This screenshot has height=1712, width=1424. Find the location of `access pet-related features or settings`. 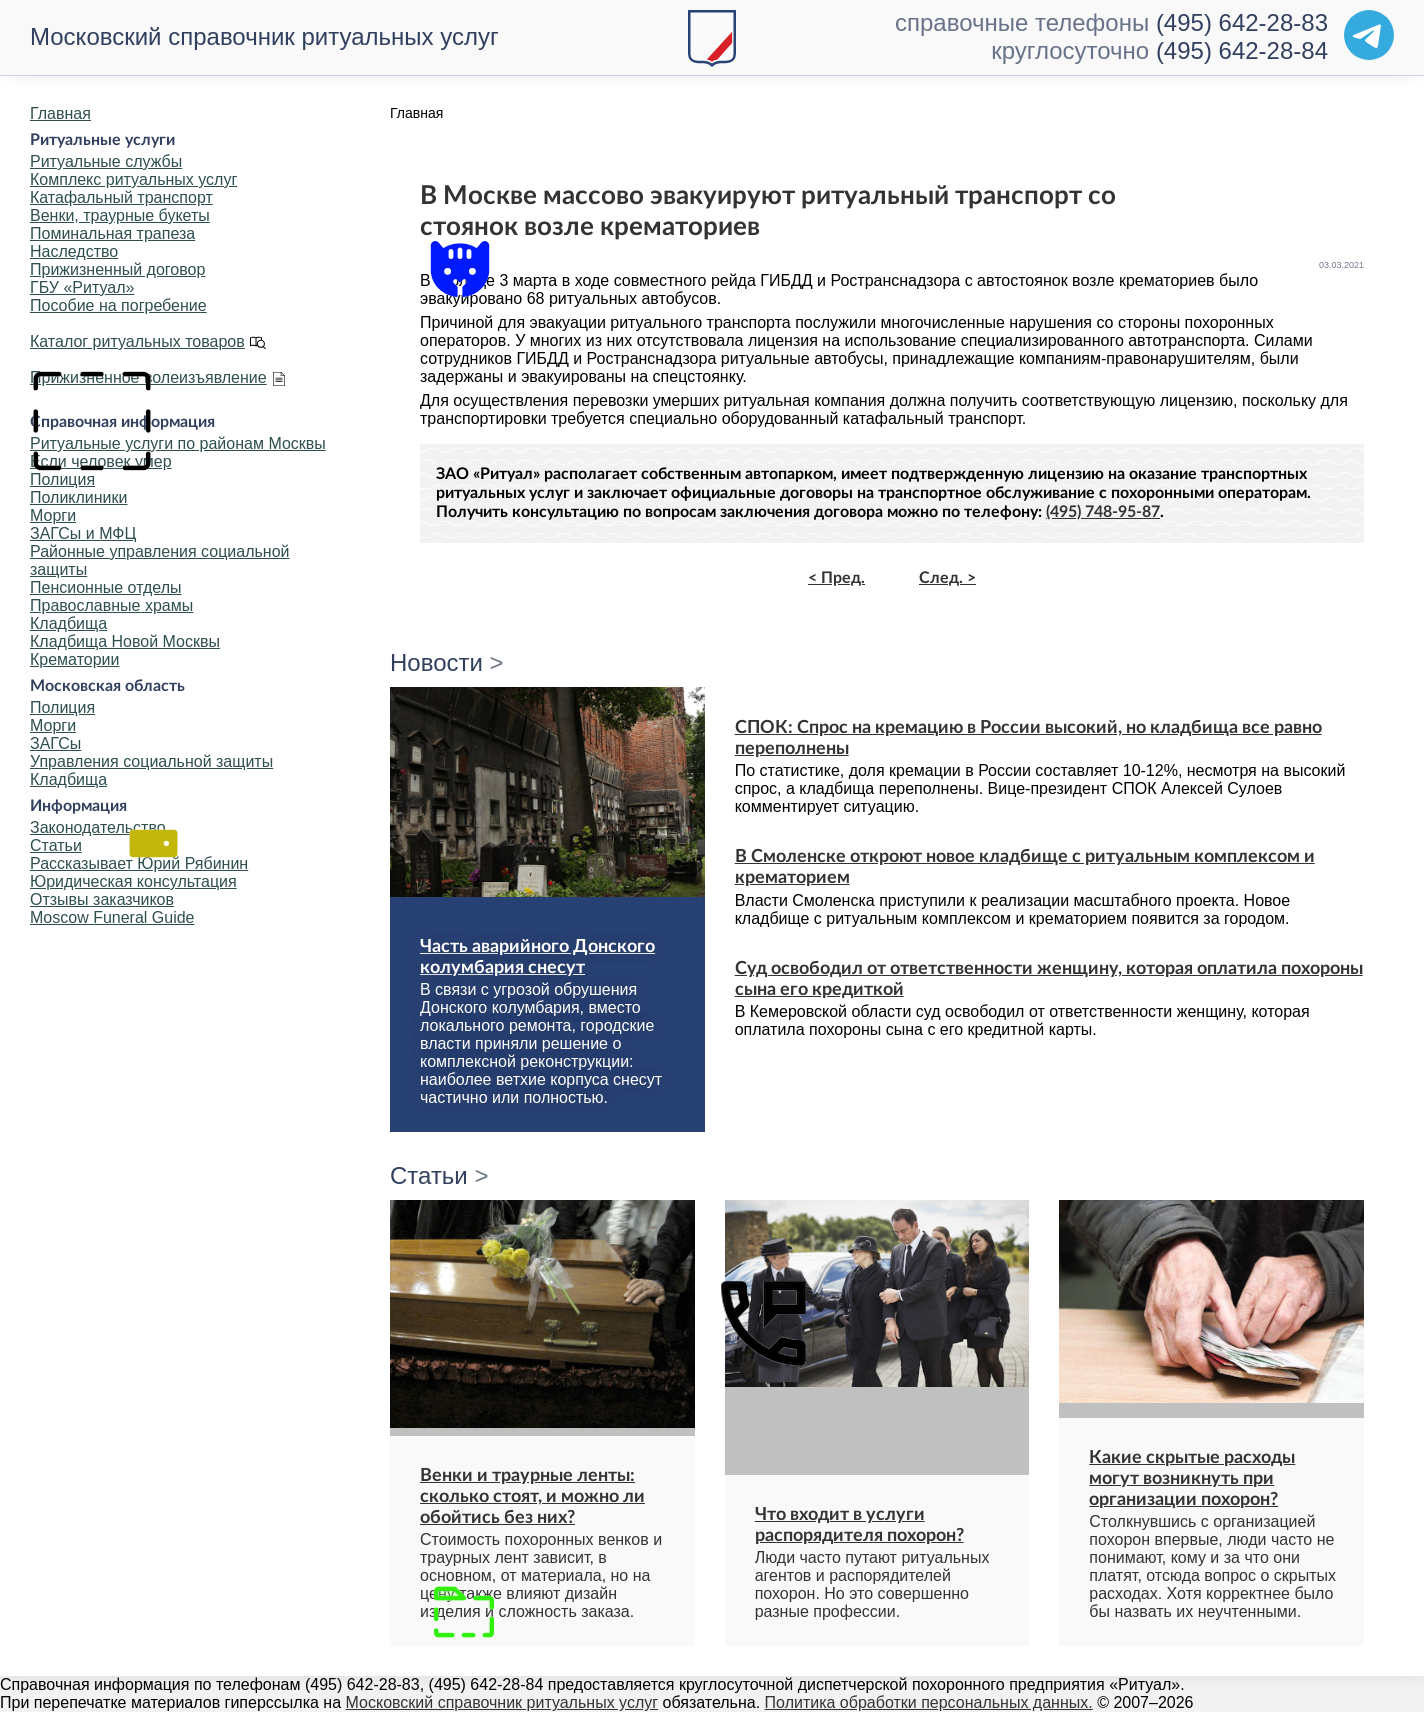

access pet-related features or settings is located at coordinates (460, 268).